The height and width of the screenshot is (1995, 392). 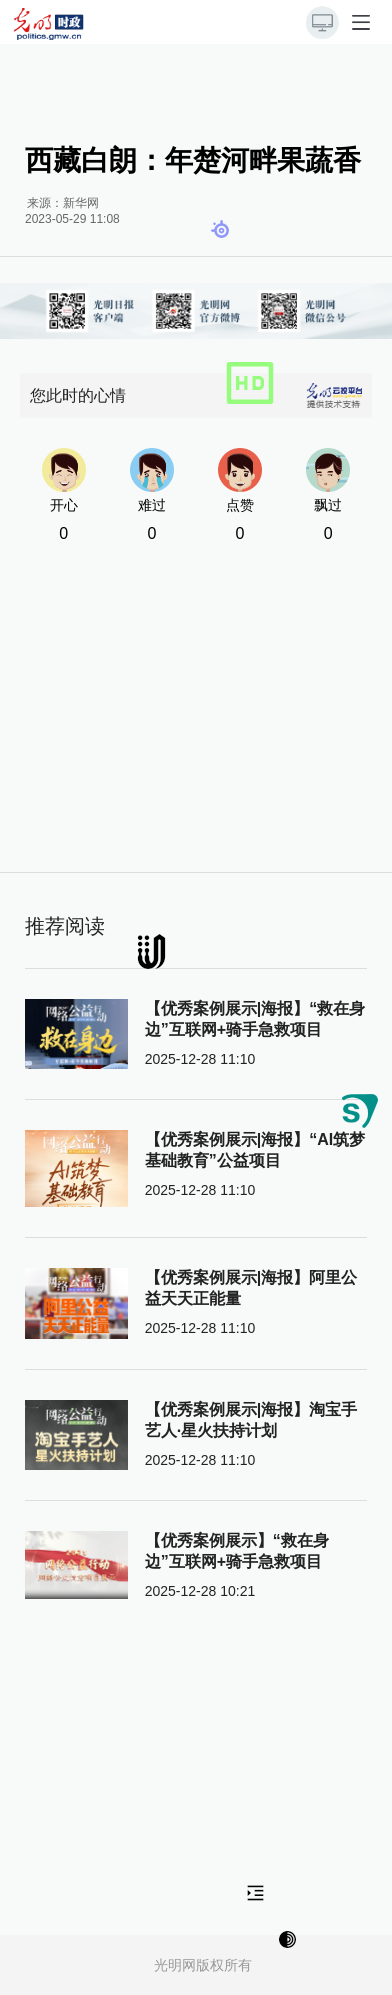 What do you see at coordinates (151, 951) in the screenshot?
I see `visit UserVoice customer feedback platform` at bounding box center [151, 951].